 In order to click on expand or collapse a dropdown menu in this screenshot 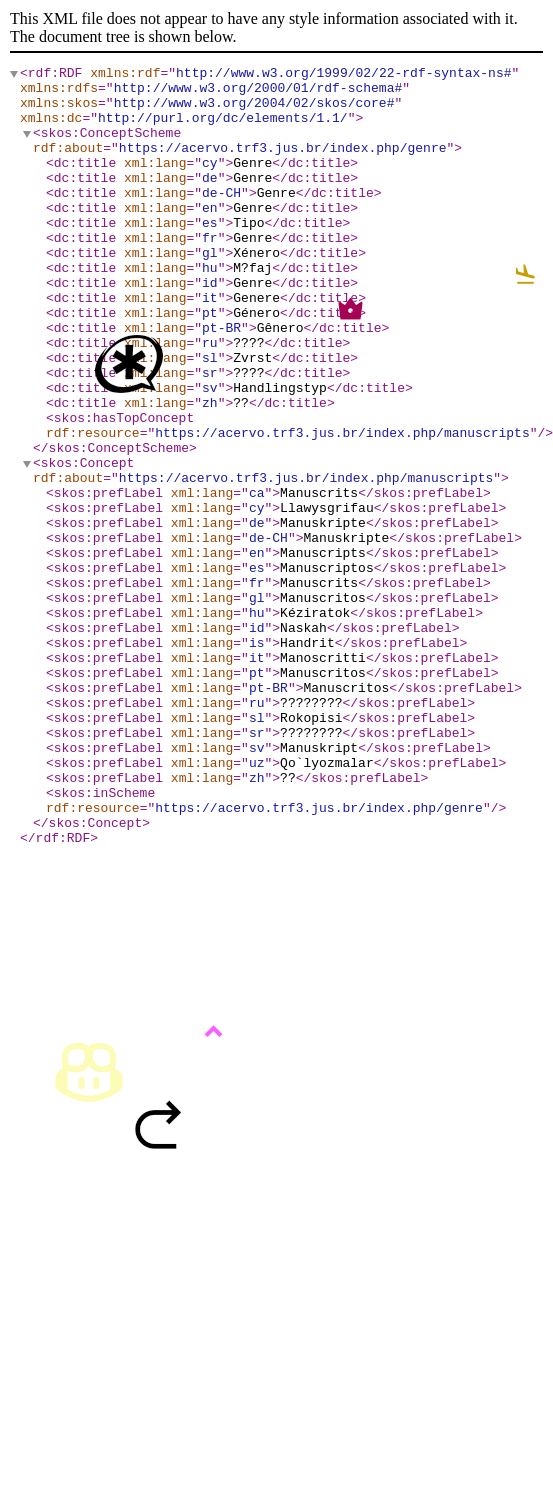, I will do `click(213, 1031)`.